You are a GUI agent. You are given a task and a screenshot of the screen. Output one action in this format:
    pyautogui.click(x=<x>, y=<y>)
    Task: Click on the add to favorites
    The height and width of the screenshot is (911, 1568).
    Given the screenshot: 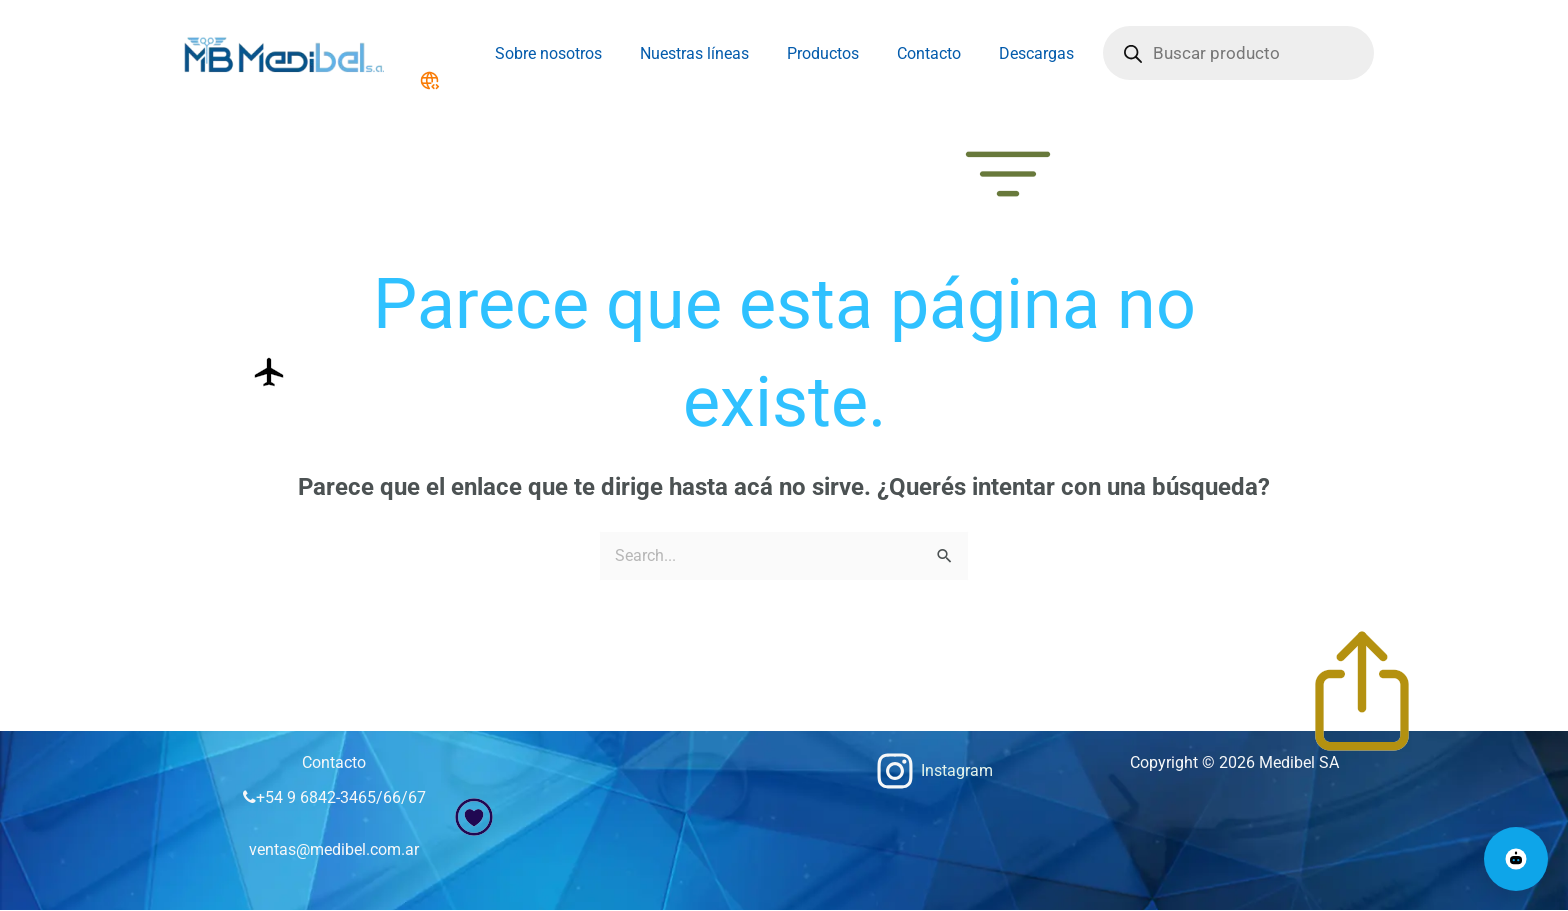 What is the action you would take?
    pyautogui.click(x=474, y=817)
    